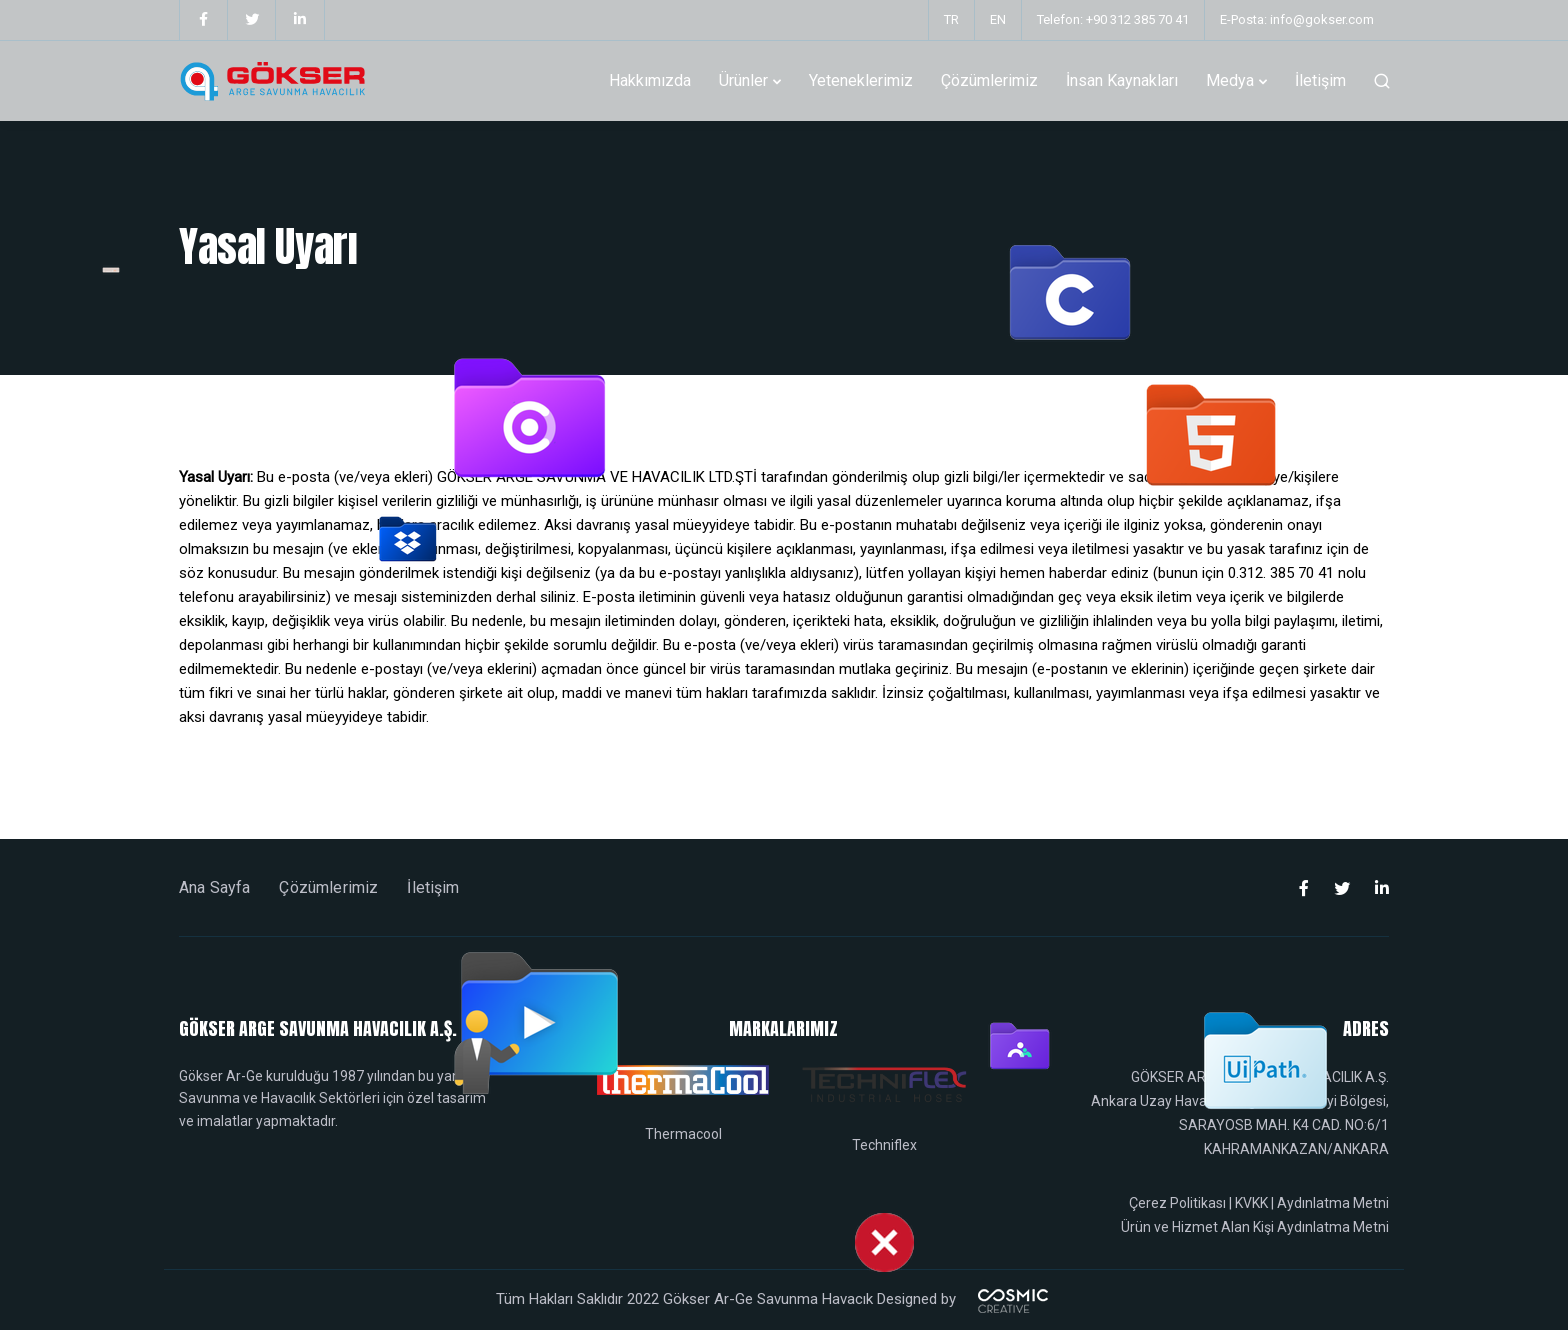 This screenshot has height=1330, width=1568. I want to click on open wondershare orgcharting project folder, so click(529, 422).